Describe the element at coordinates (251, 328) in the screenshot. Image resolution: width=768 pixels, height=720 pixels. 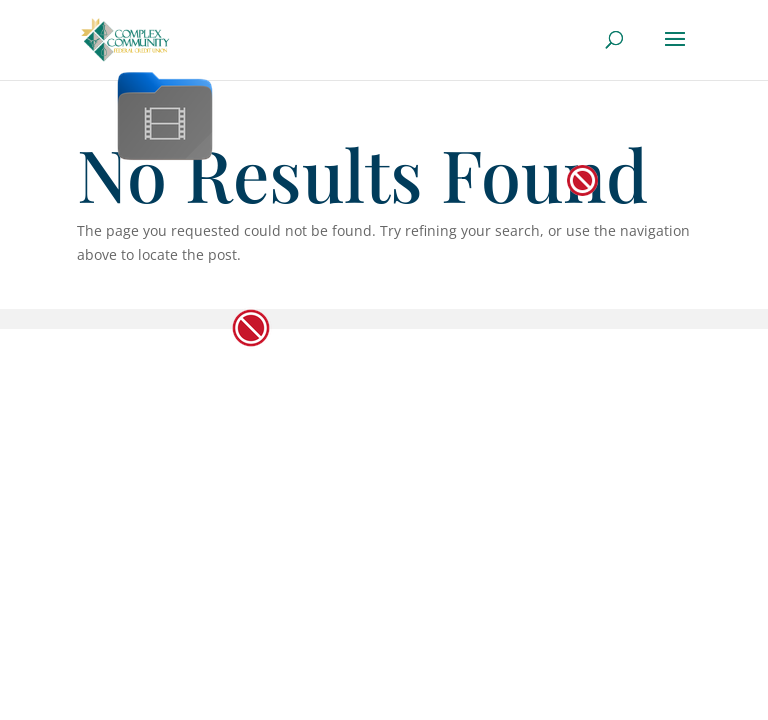
I see `delete selected email message` at that location.